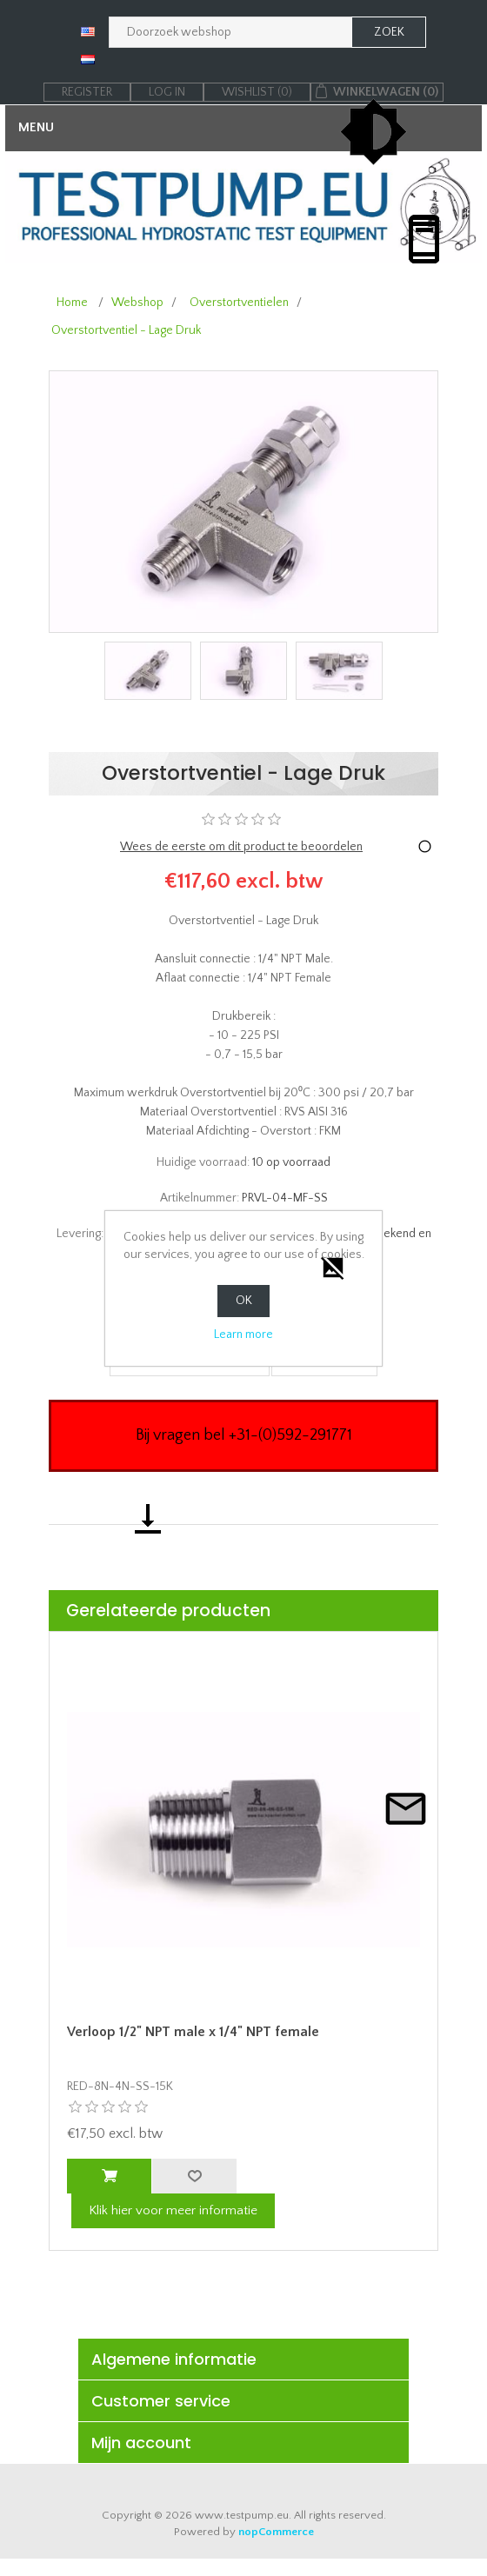  I want to click on align content to the bottom of a container, so click(148, 1519).